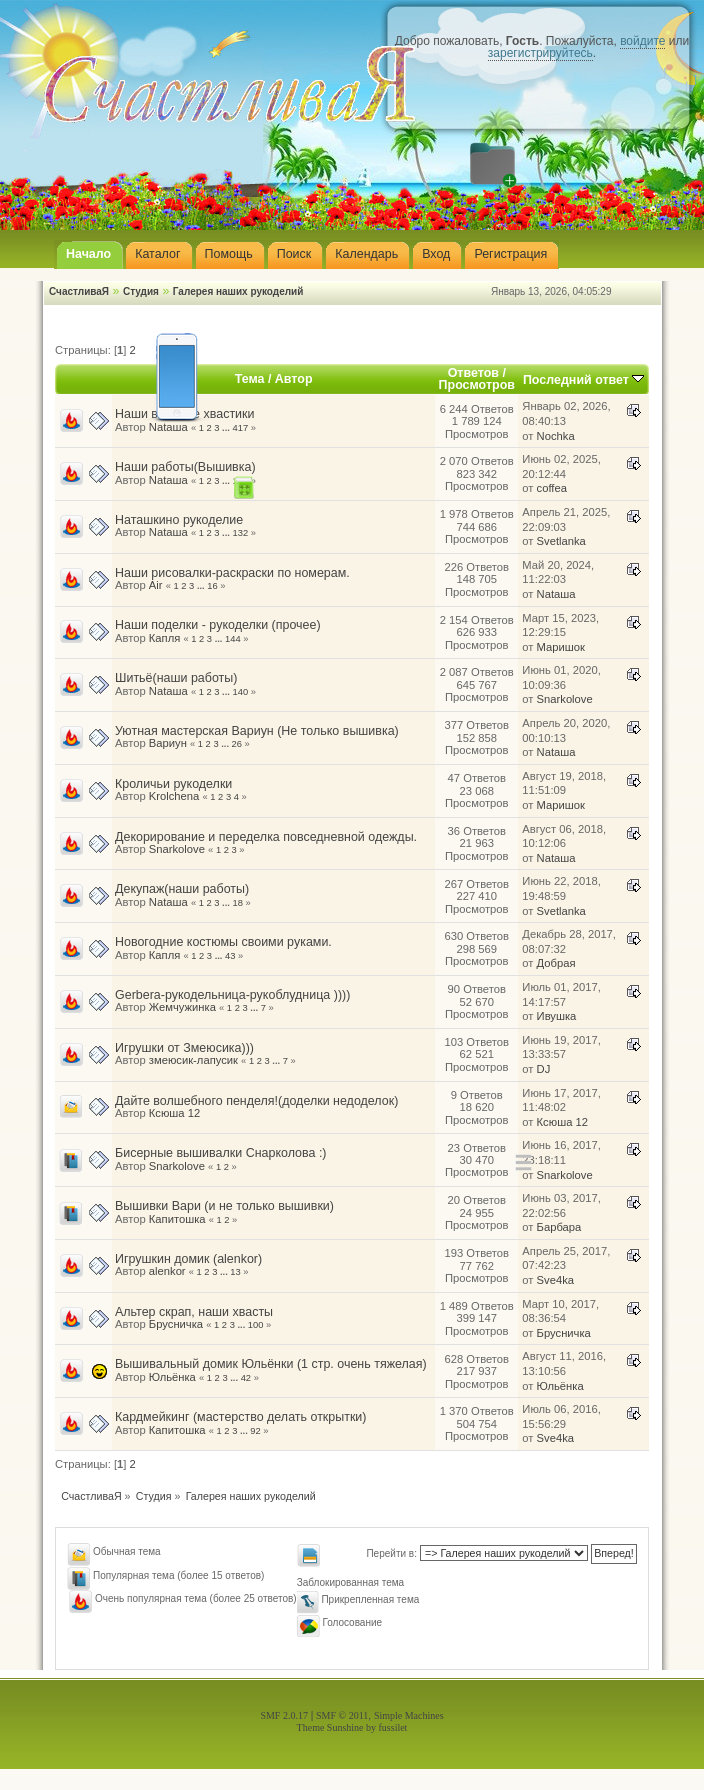  Describe the element at coordinates (177, 378) in the screenshot. I see `indicates a connected iPod Touch device` at that location.